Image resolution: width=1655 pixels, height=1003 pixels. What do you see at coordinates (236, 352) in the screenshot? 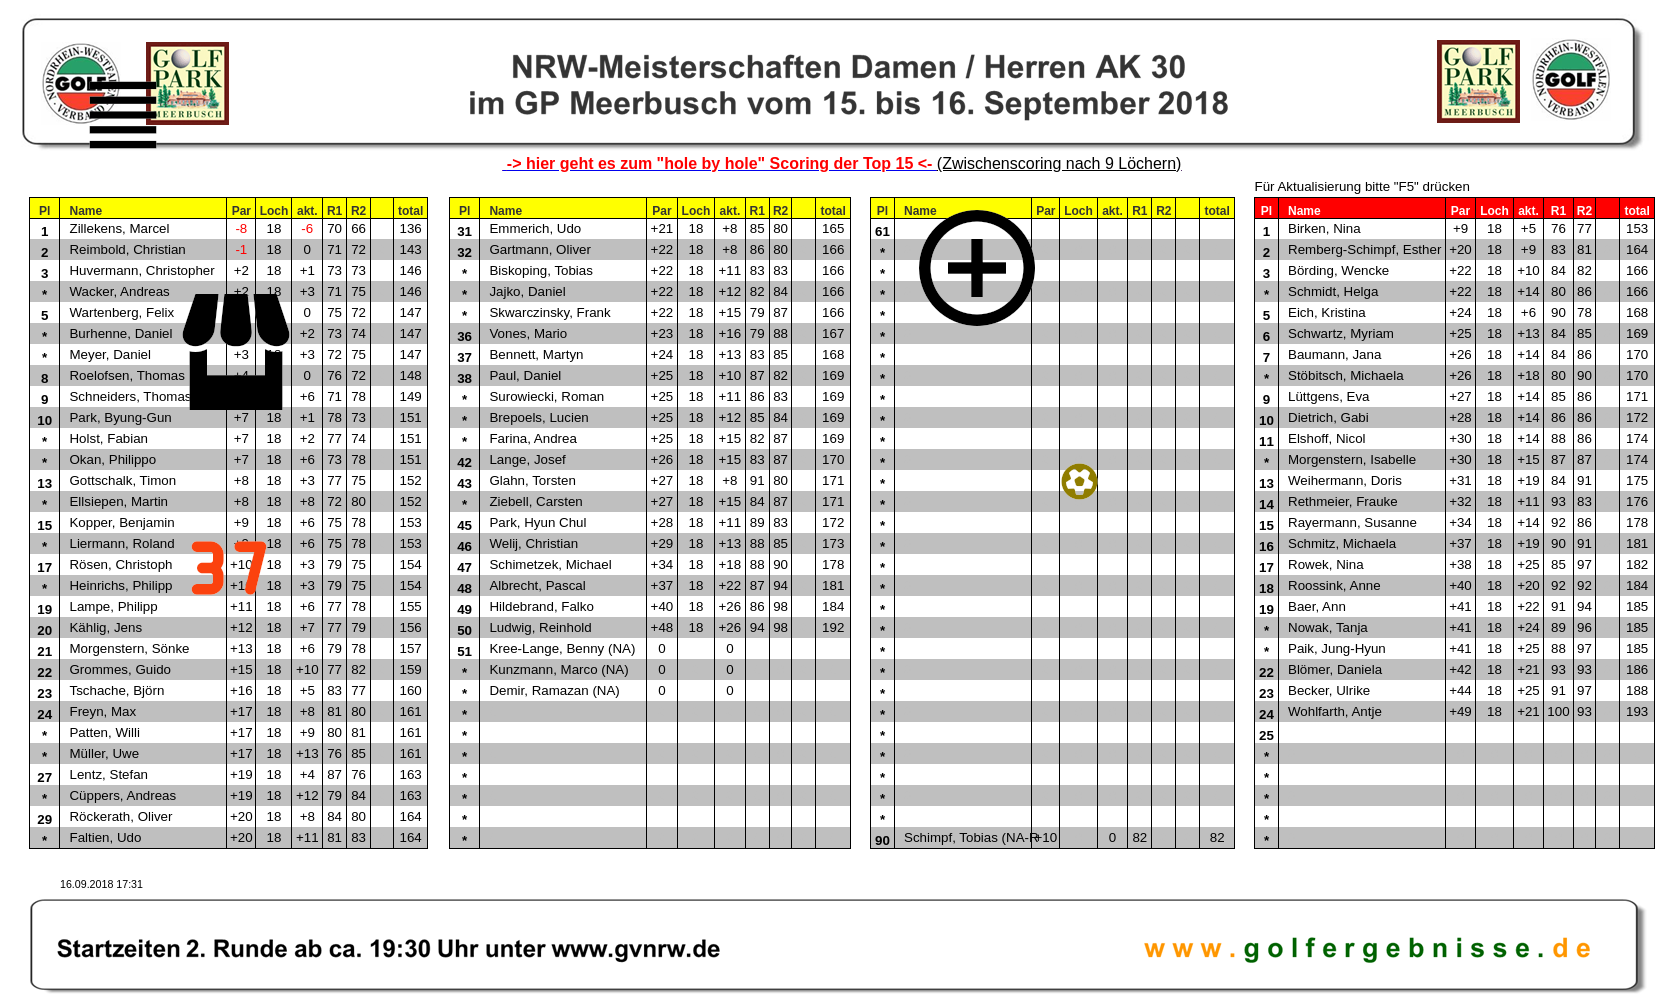
I see `open the store or shop` at bounding box center [236, 352].